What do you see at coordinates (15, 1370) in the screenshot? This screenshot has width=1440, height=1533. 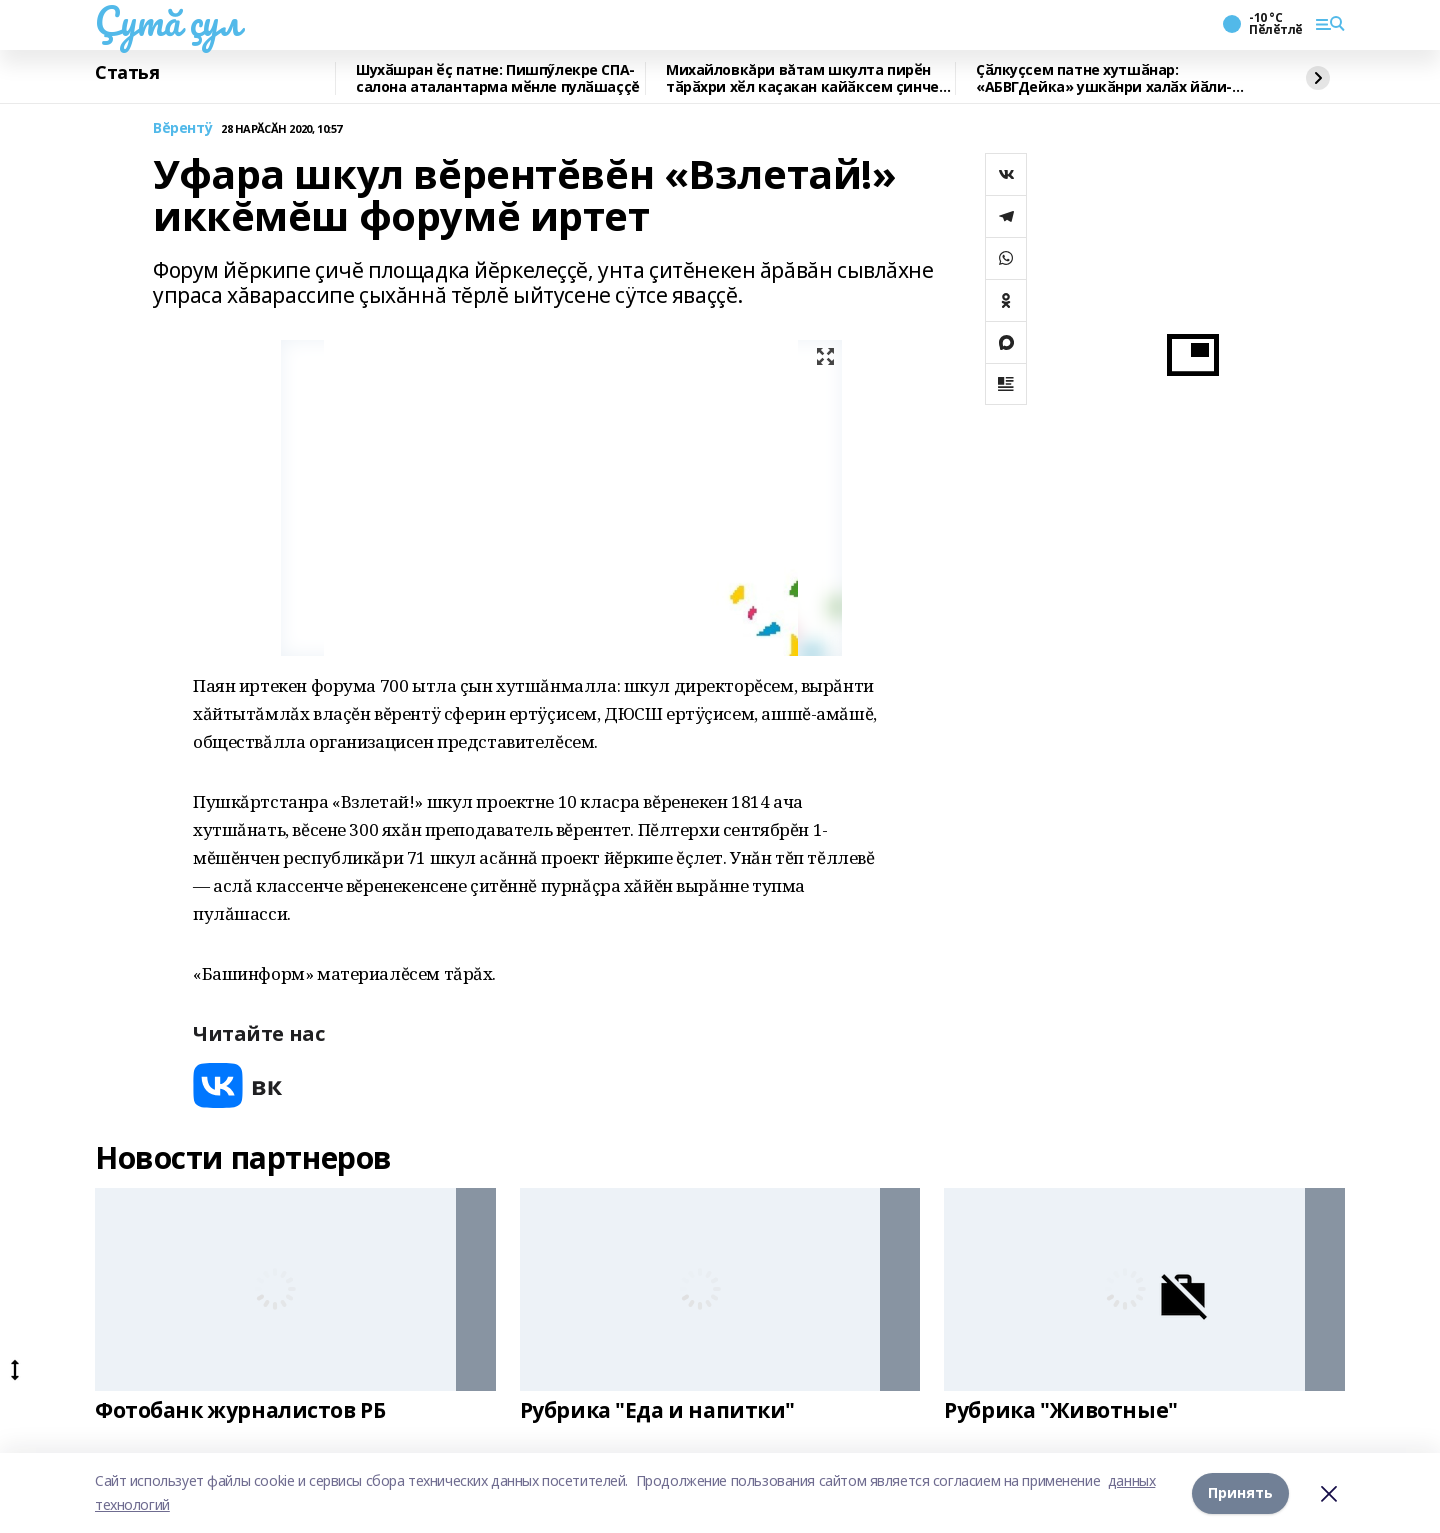 I see `adjust vertical height or size` at bounding box center [15, 1370].